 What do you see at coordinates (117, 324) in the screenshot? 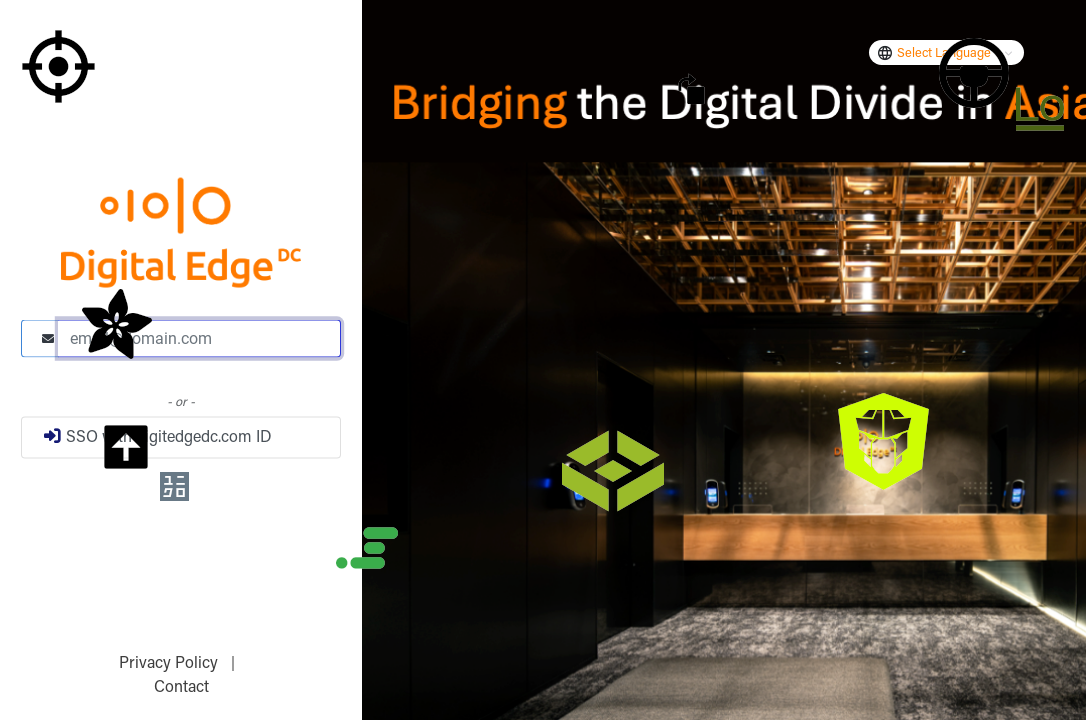
I see `visit the Adafruit website or store` at bounding box center [117, 324].